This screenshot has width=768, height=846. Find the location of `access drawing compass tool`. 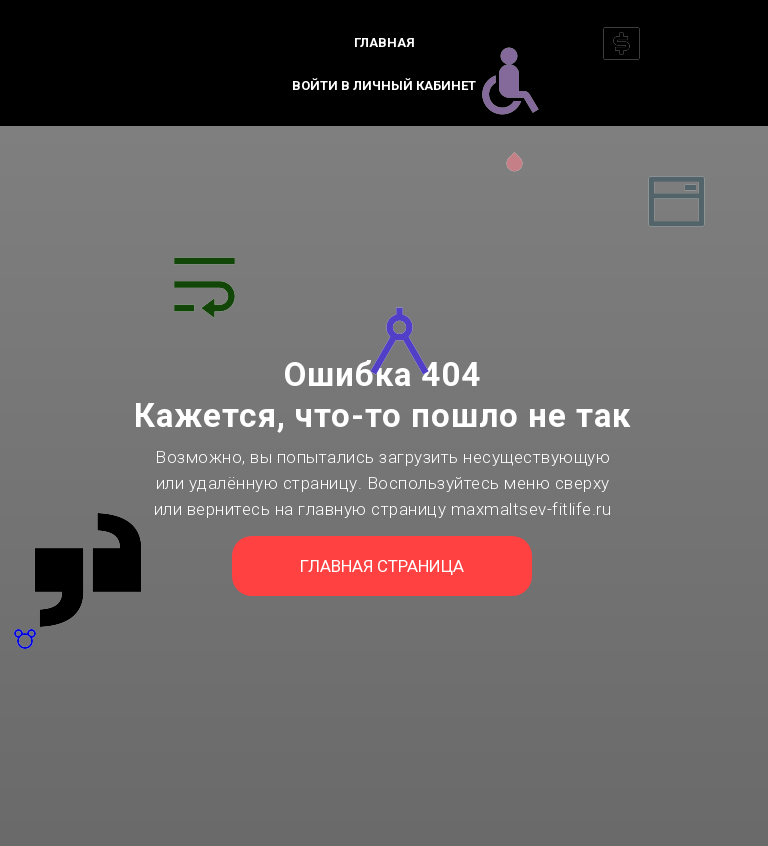

access drawing compass tool is located at coordinates (399, 340).